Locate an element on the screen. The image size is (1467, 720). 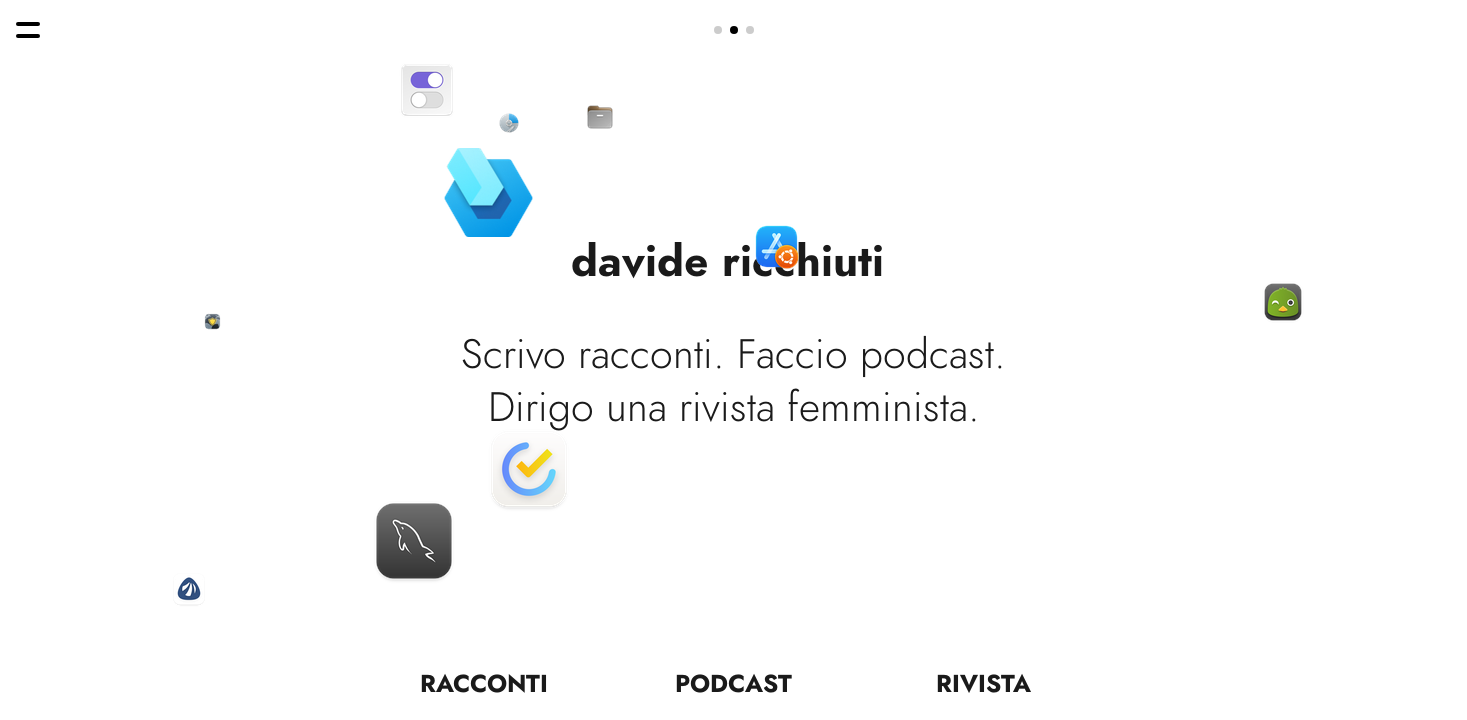
launch the antergos linux application is located at coordinates (189, 589).